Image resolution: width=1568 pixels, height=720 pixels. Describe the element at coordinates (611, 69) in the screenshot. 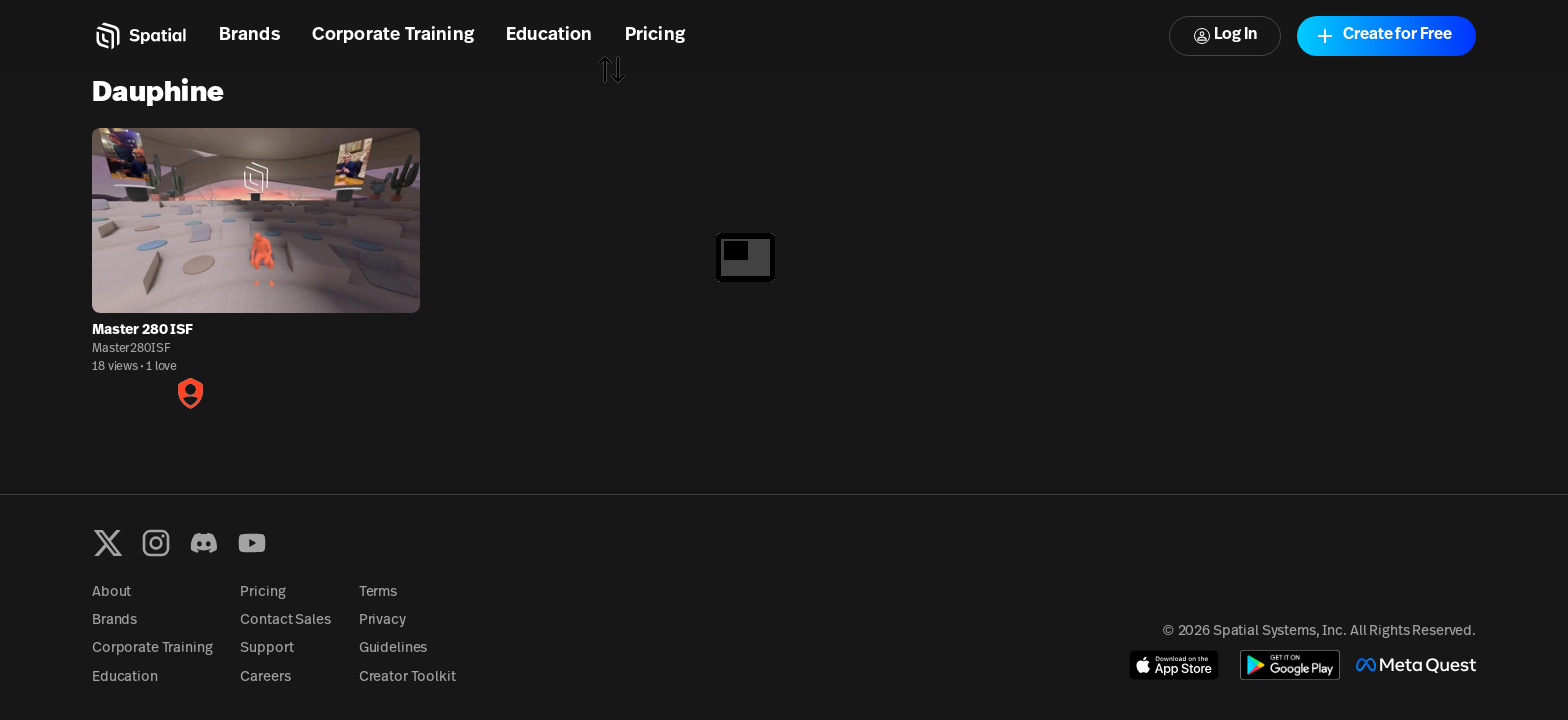

I see `sort items in ascending or descending order` at that location.